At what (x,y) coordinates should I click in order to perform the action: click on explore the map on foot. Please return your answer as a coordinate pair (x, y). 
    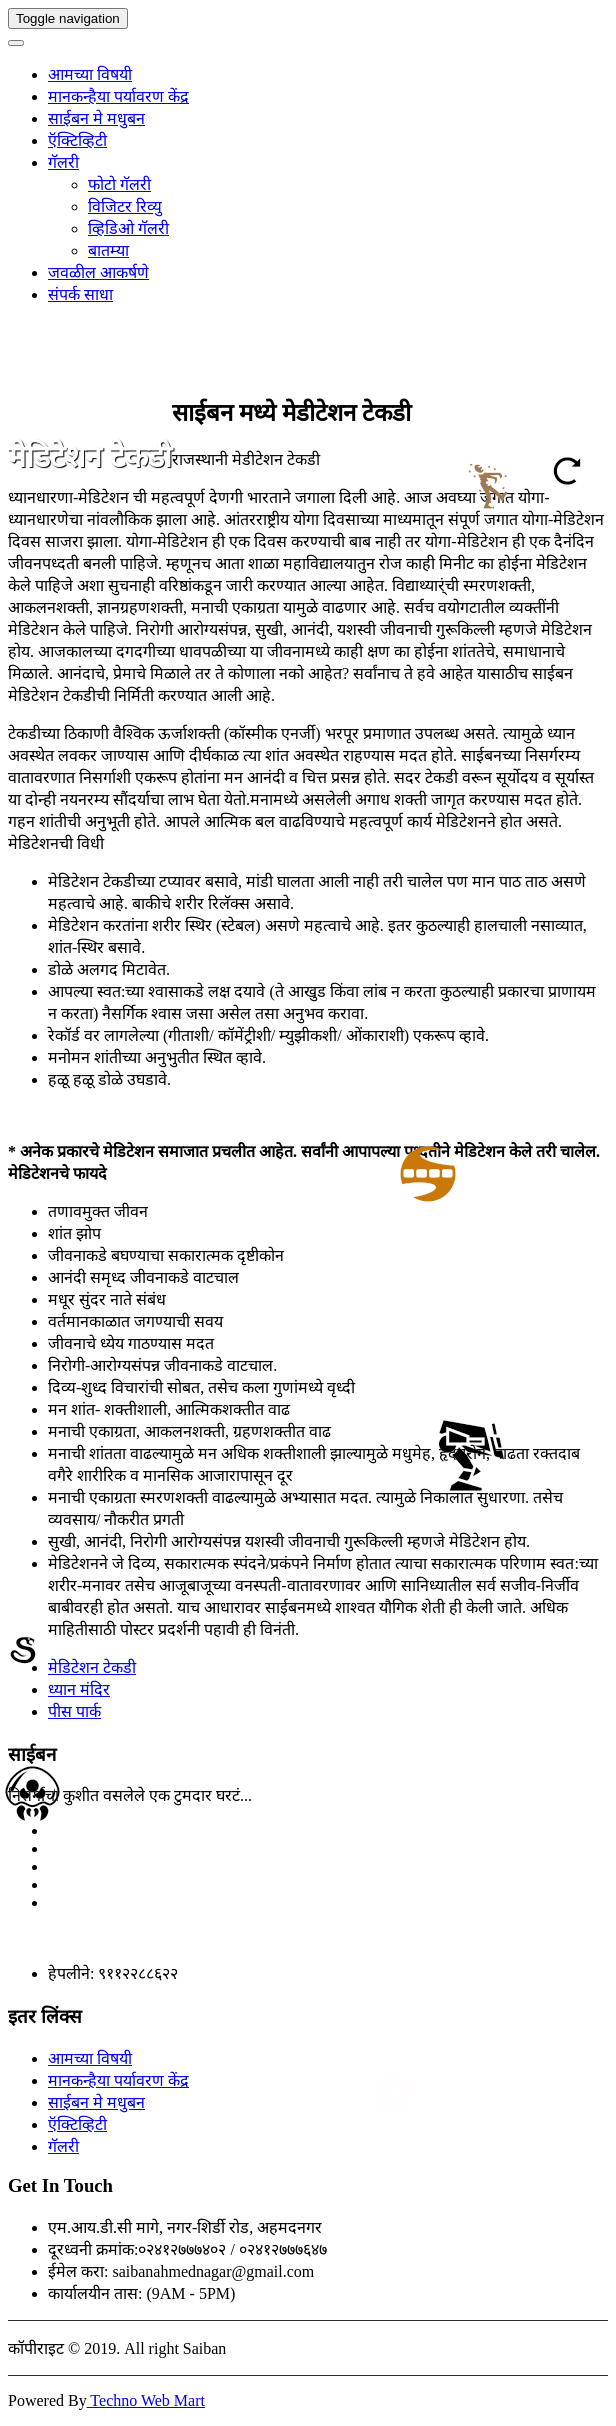
    Looking at the image, I should click on (471, 1455).